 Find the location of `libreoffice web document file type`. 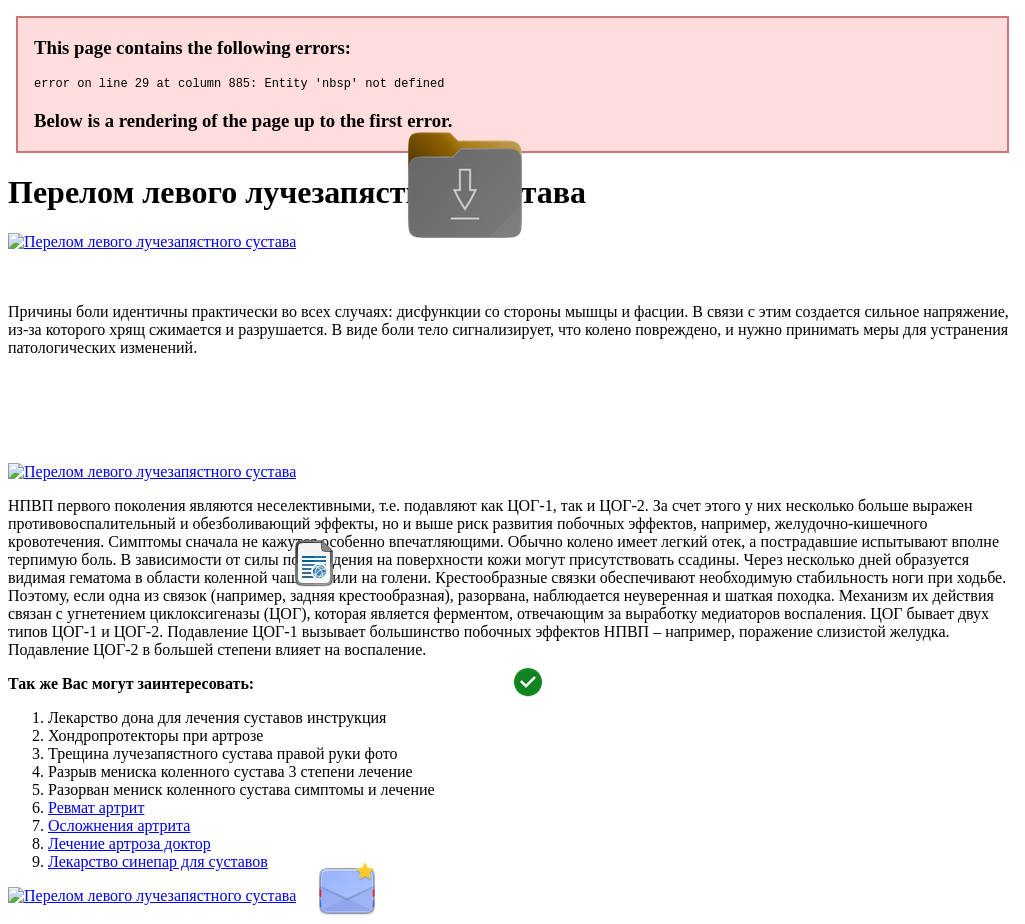

libreoffice web document file type is located at coordinates (314, 563).